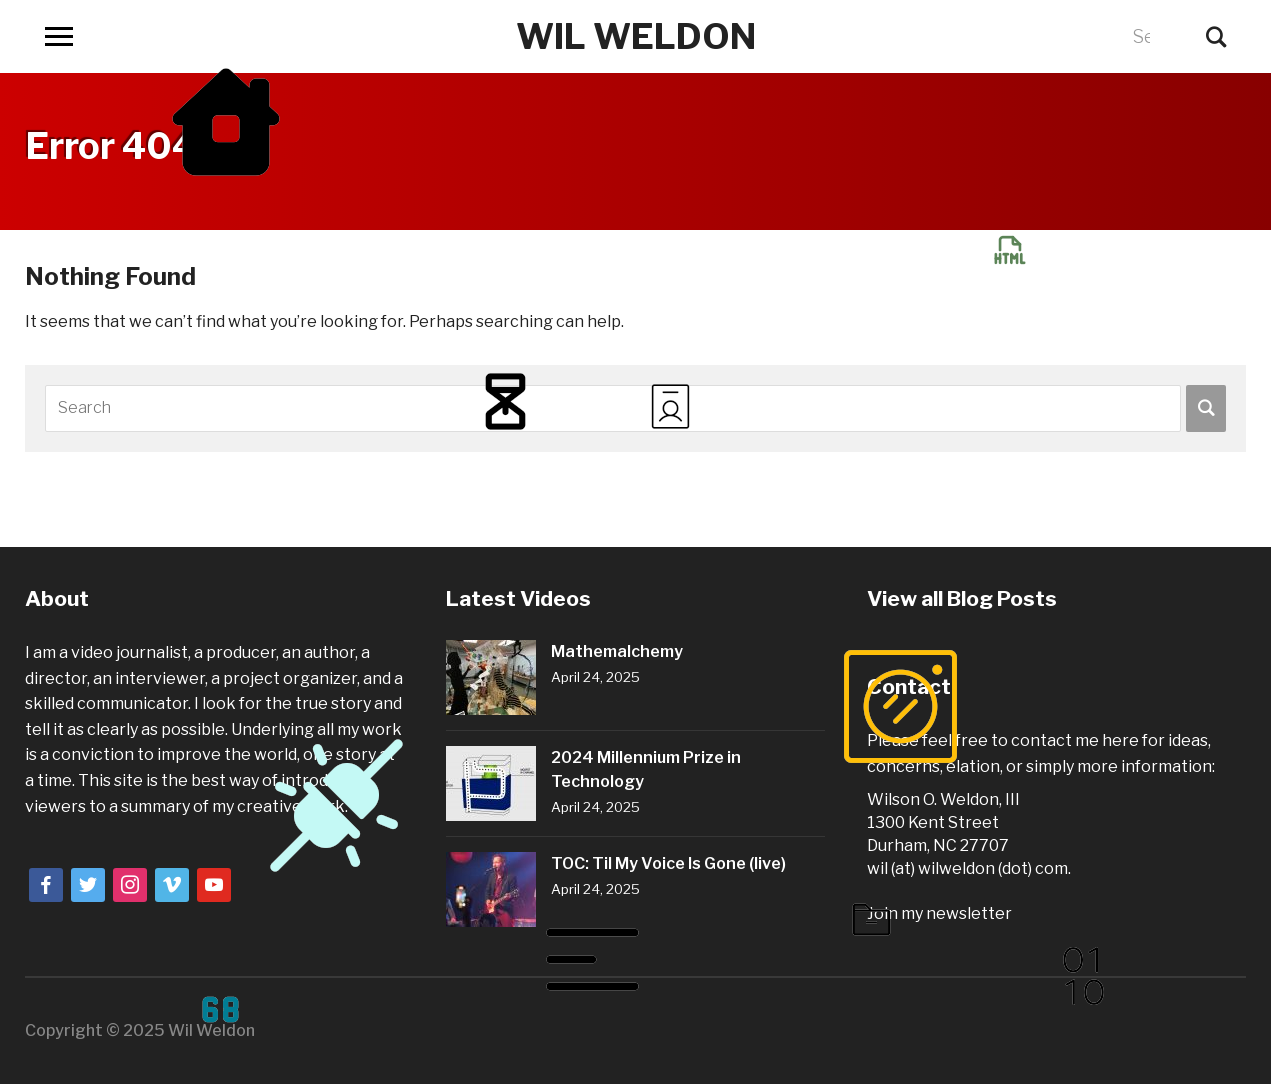  I want to click on open navigation menu, so click(592, 959).